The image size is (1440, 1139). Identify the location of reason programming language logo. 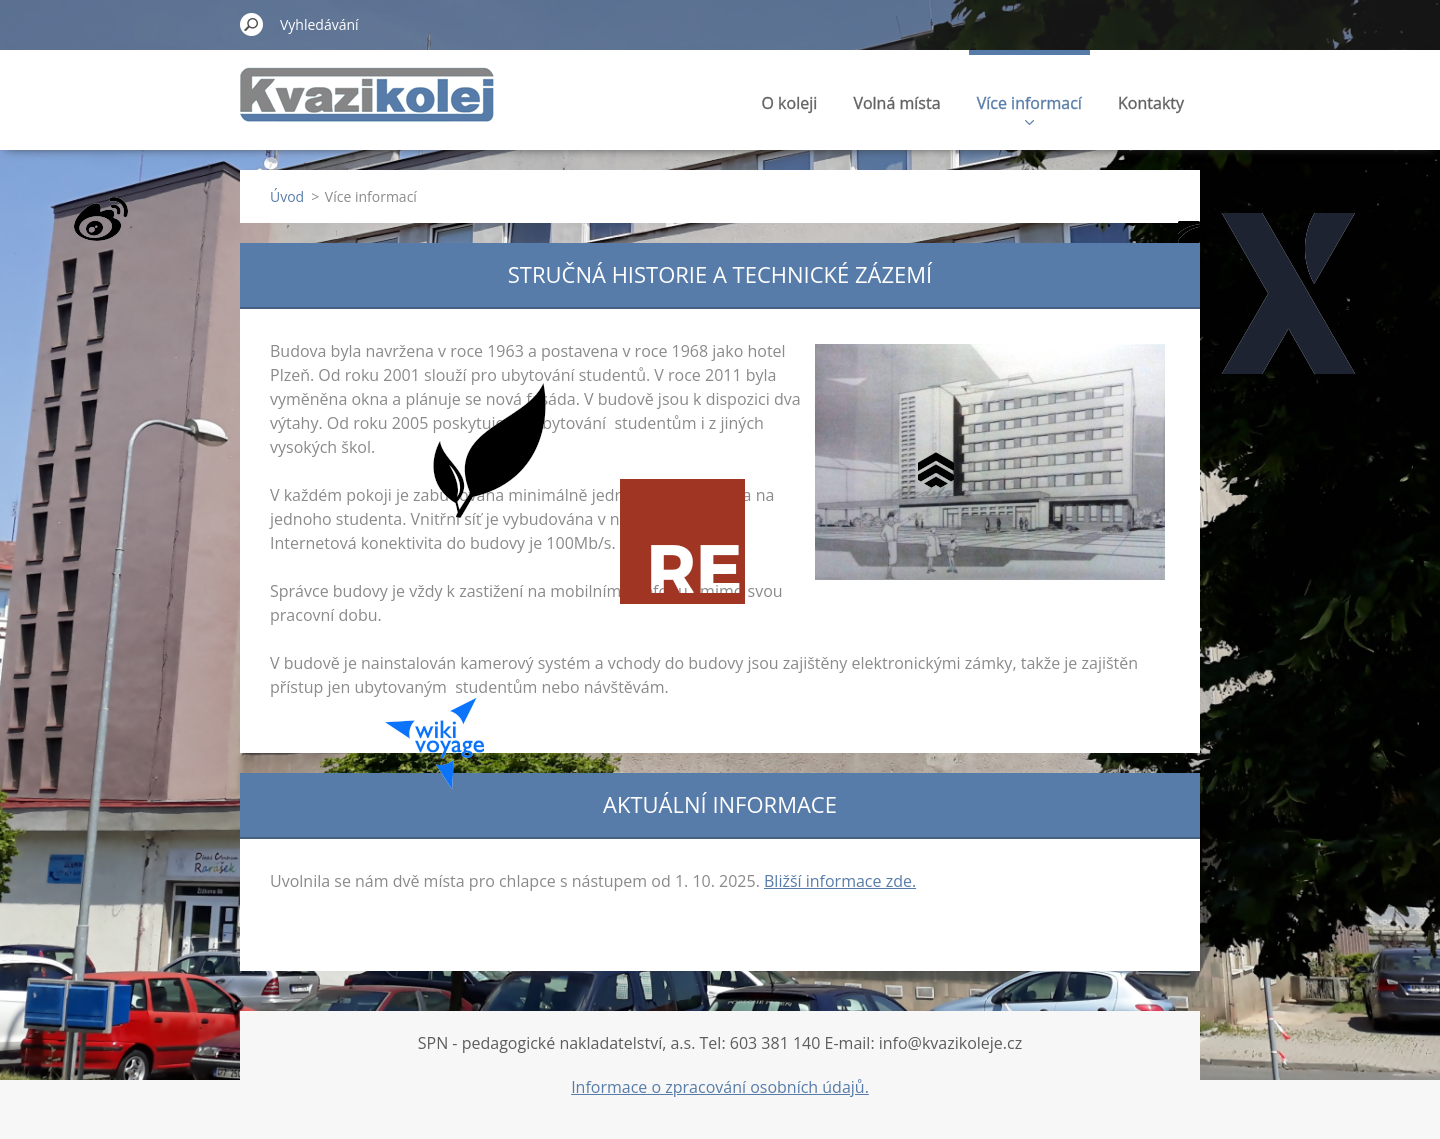
(682, 541).